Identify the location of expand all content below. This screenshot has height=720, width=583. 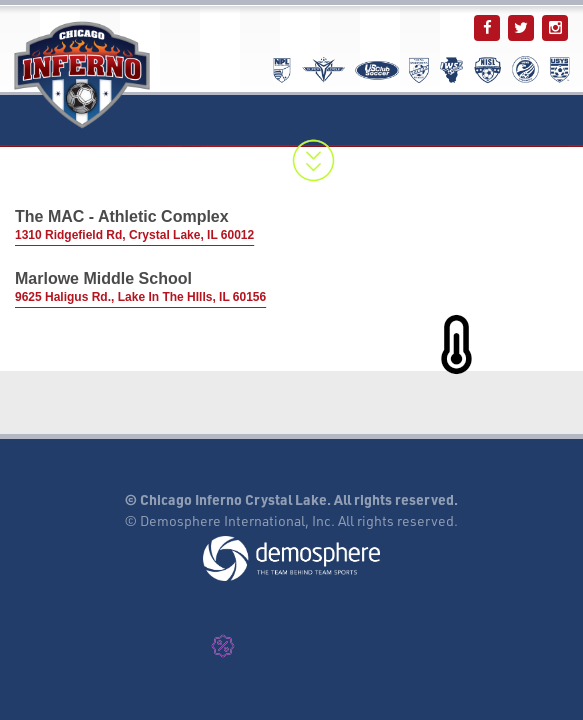
(313, 160).